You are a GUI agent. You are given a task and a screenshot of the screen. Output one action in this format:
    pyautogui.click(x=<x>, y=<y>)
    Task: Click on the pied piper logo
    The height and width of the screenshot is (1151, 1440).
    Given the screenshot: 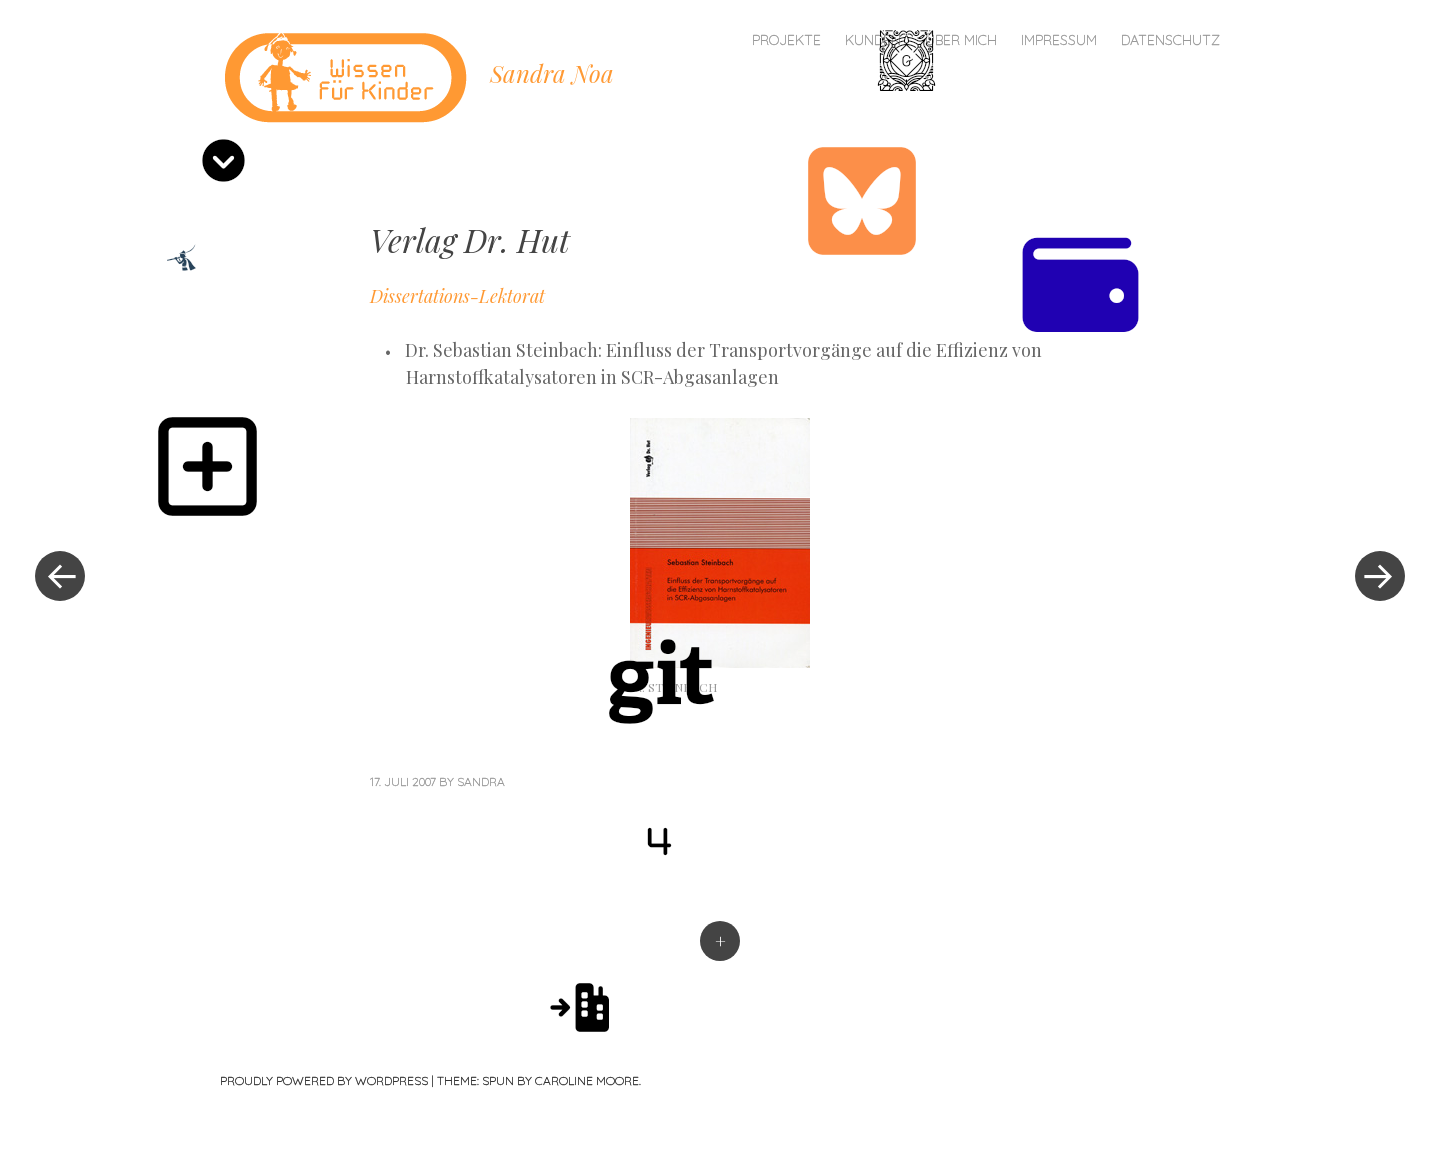 What is the action you would take?
    pyautogui.click(x=181, y=257)
    